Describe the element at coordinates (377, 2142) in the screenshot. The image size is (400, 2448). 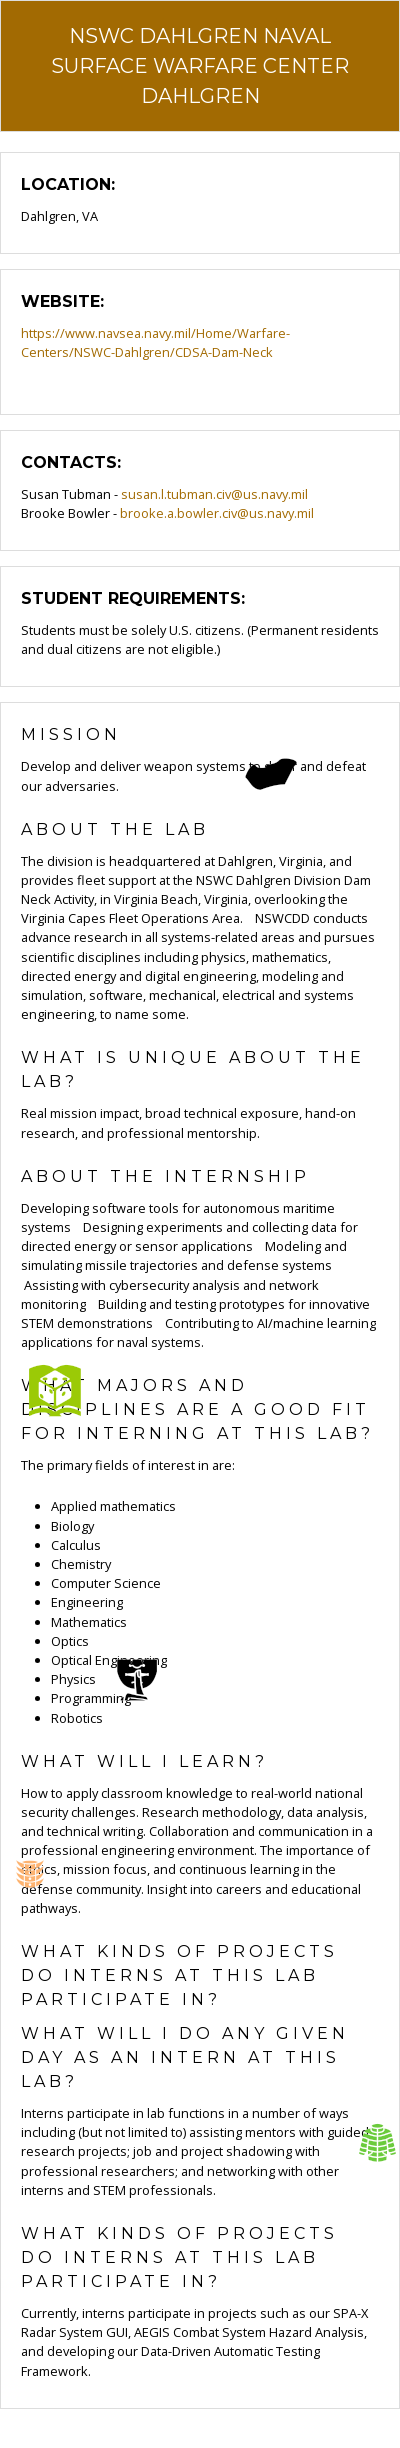
I see `select winter jacket or outerwear item` at that location.